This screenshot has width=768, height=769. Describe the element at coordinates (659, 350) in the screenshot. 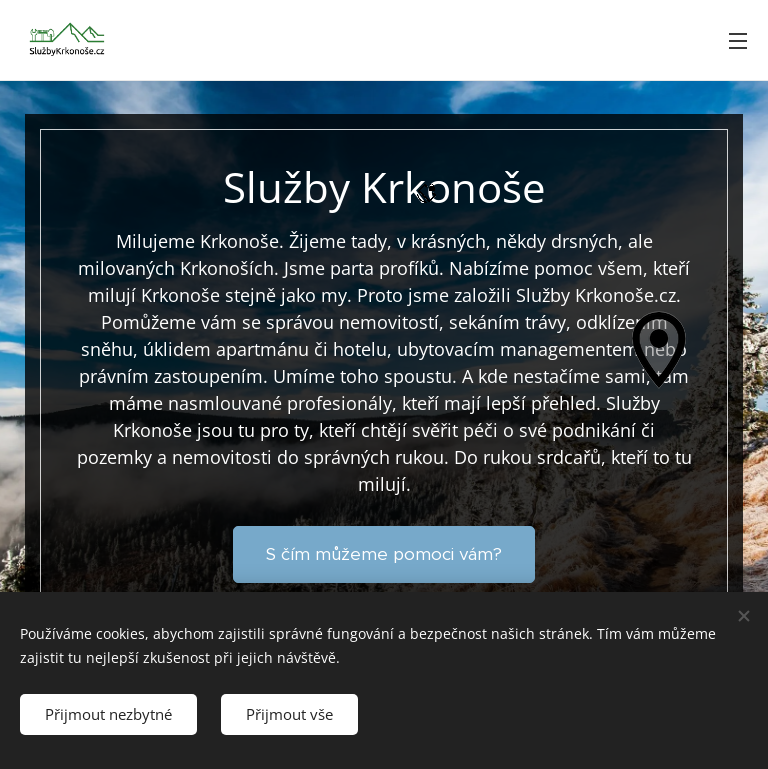

I see `view current location on map` at that location.